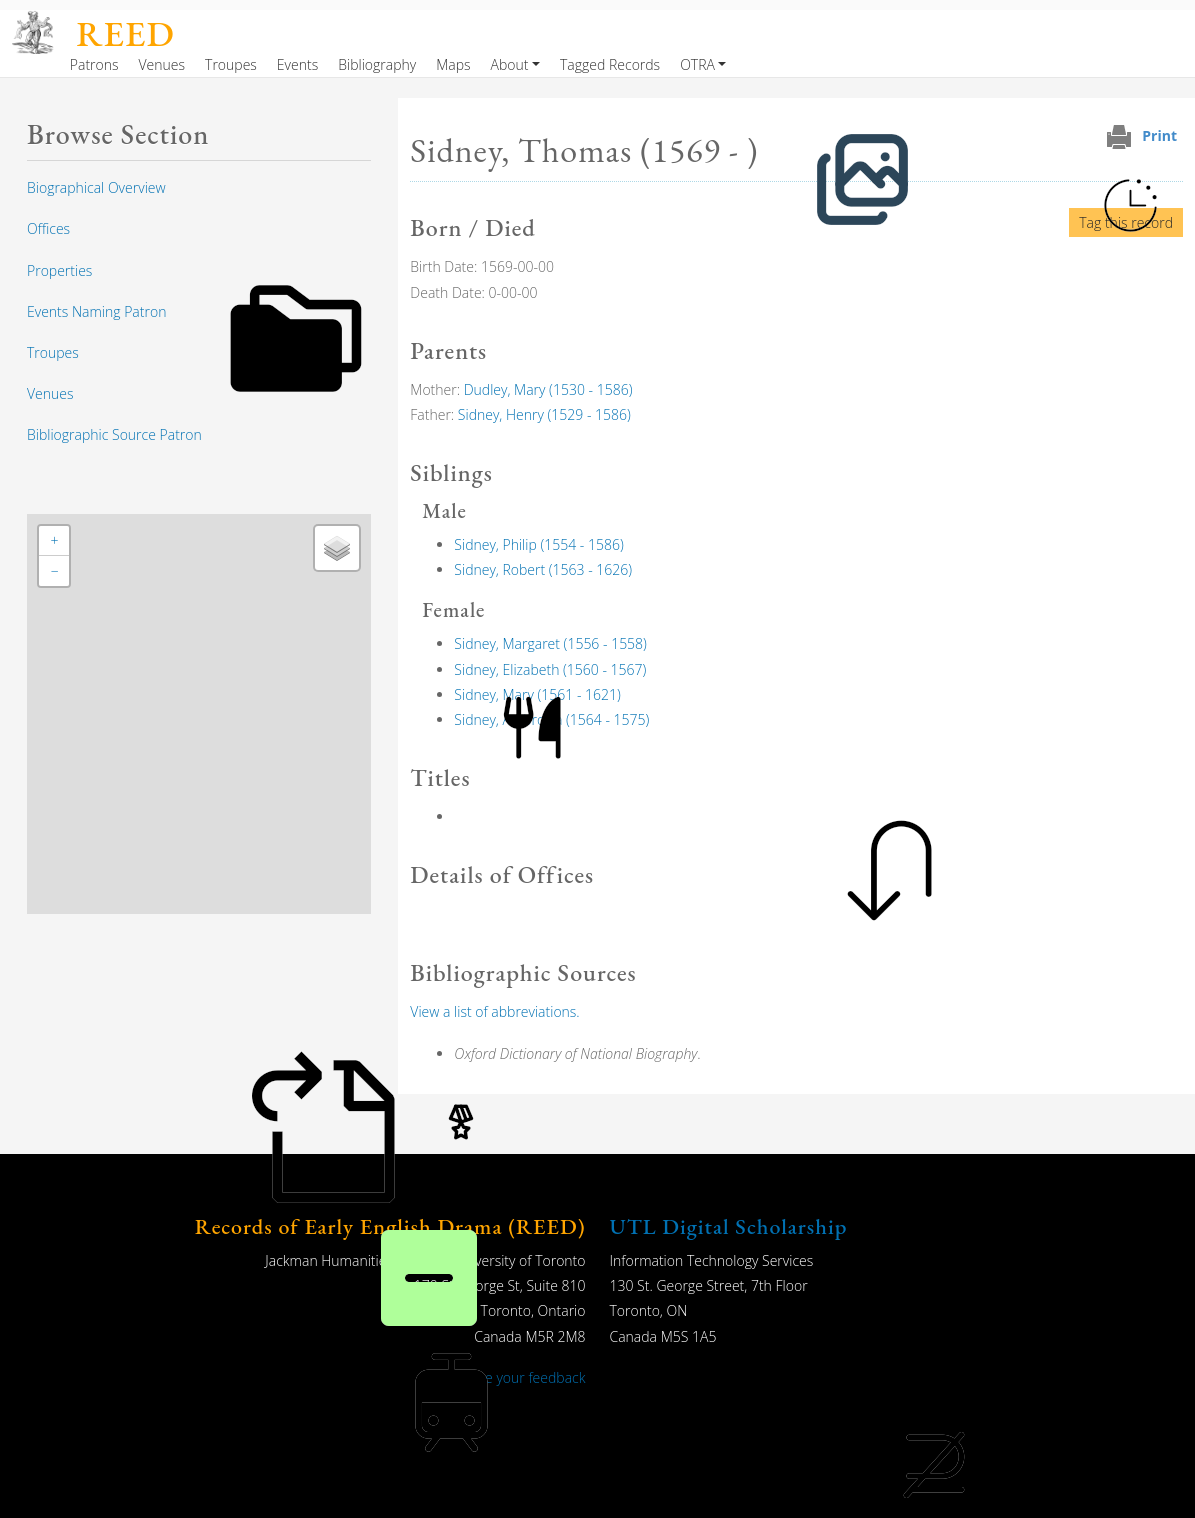  Describe the element at coordinates (862, 179) in the screenshot. I see `access your photo library` at that location.